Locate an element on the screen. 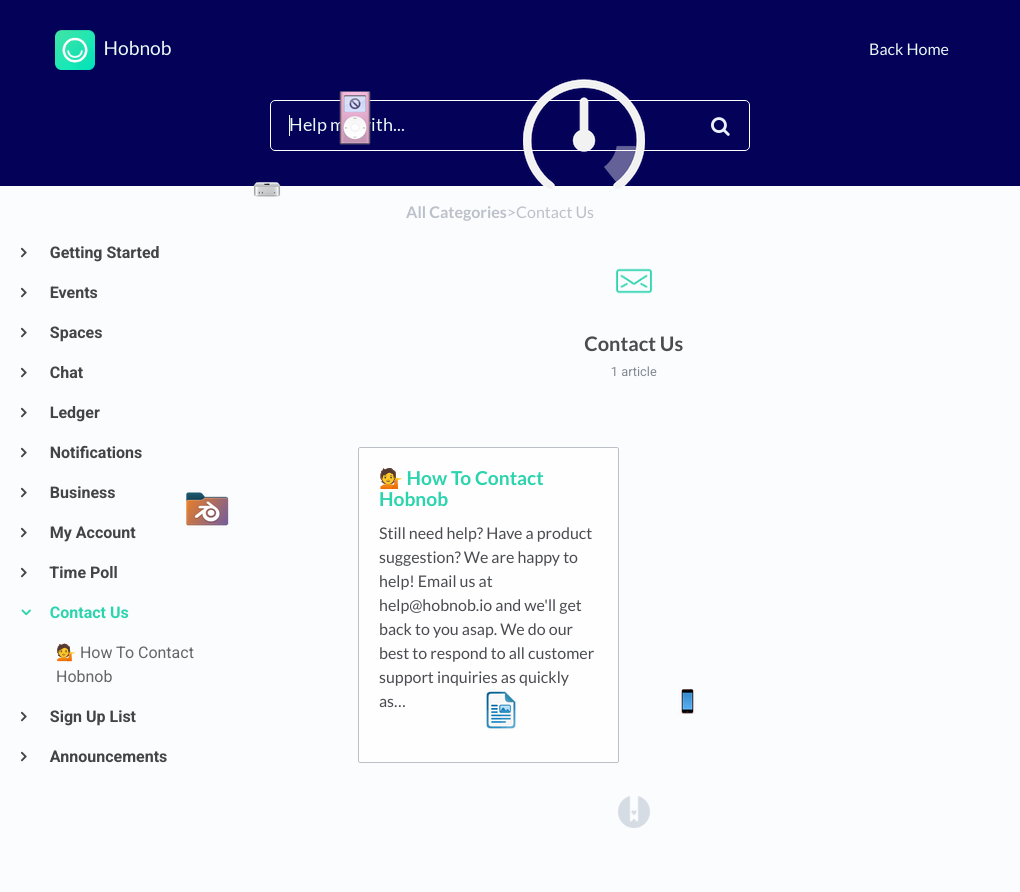 This screenshot has width=1020, height=892. represents a mac mini device in system settings is located at coordinates (267, 189).